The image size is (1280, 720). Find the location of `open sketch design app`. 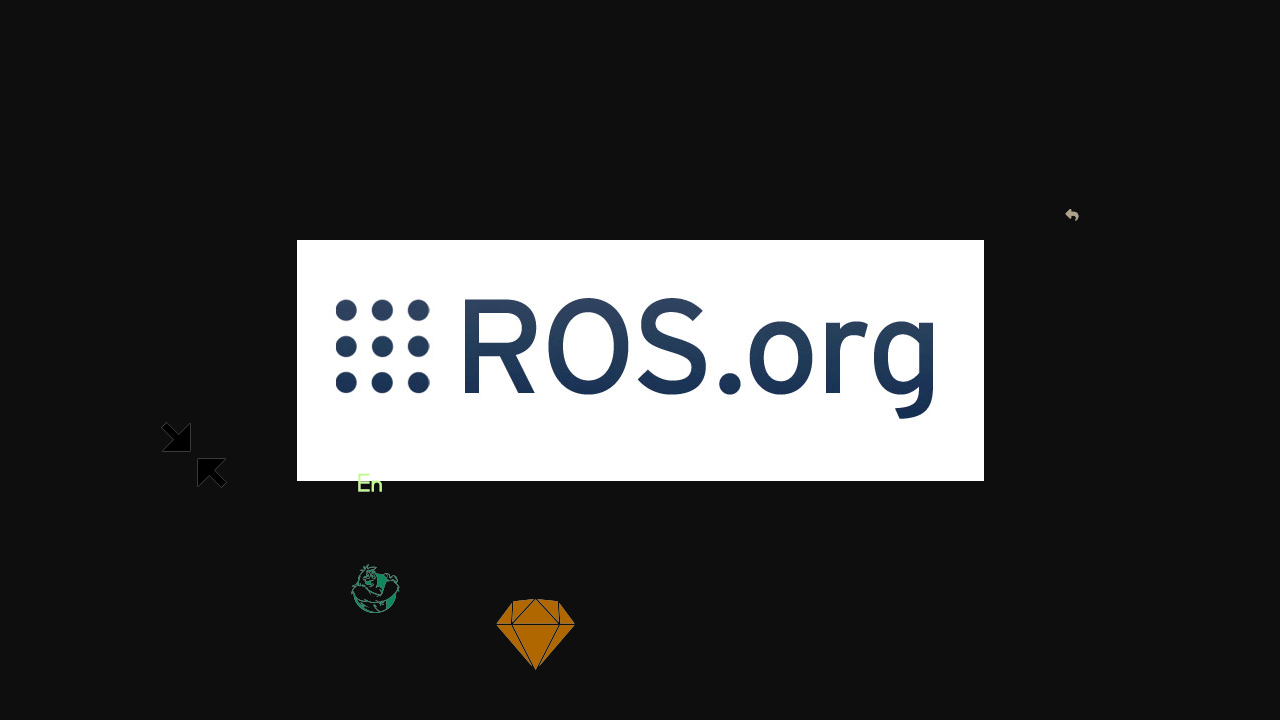

open sketch design app is located at coordinates (535, 634).